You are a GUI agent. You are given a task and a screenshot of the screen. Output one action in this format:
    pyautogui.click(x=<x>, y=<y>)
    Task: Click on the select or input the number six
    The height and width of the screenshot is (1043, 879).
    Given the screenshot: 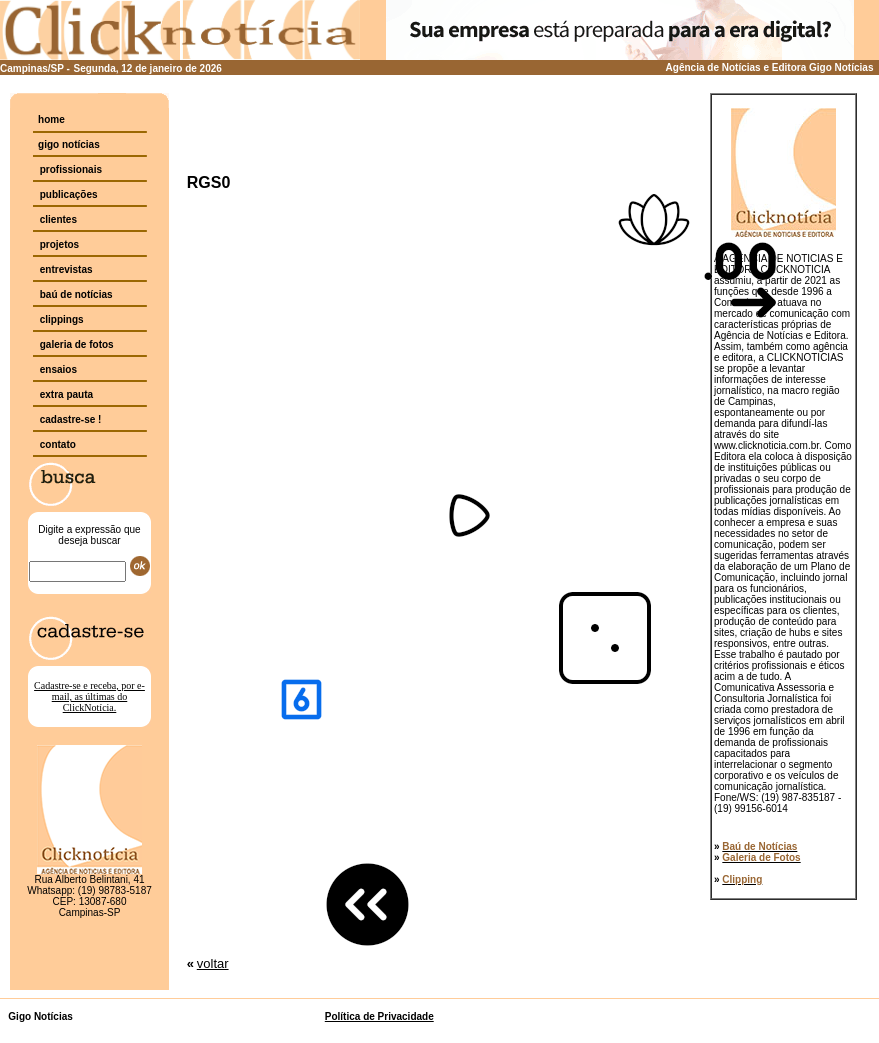 What is the action you would take?
    pyautogui.click(x=301, y=699)
    